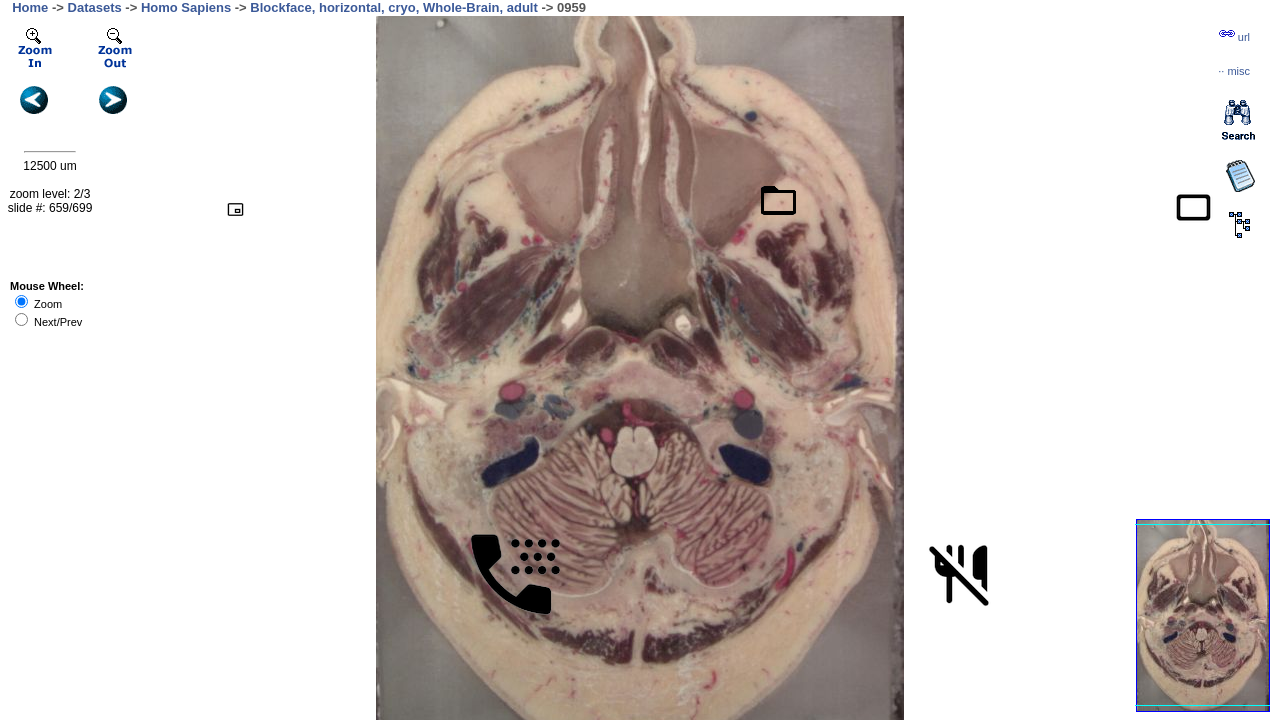 Image resolution: width=1280 pixels, height=720 pixels. What do you see at coordinates (235, 209) in the screenshot?
I see `enable picture-in-picture mode` at bounding box center [235, 209].